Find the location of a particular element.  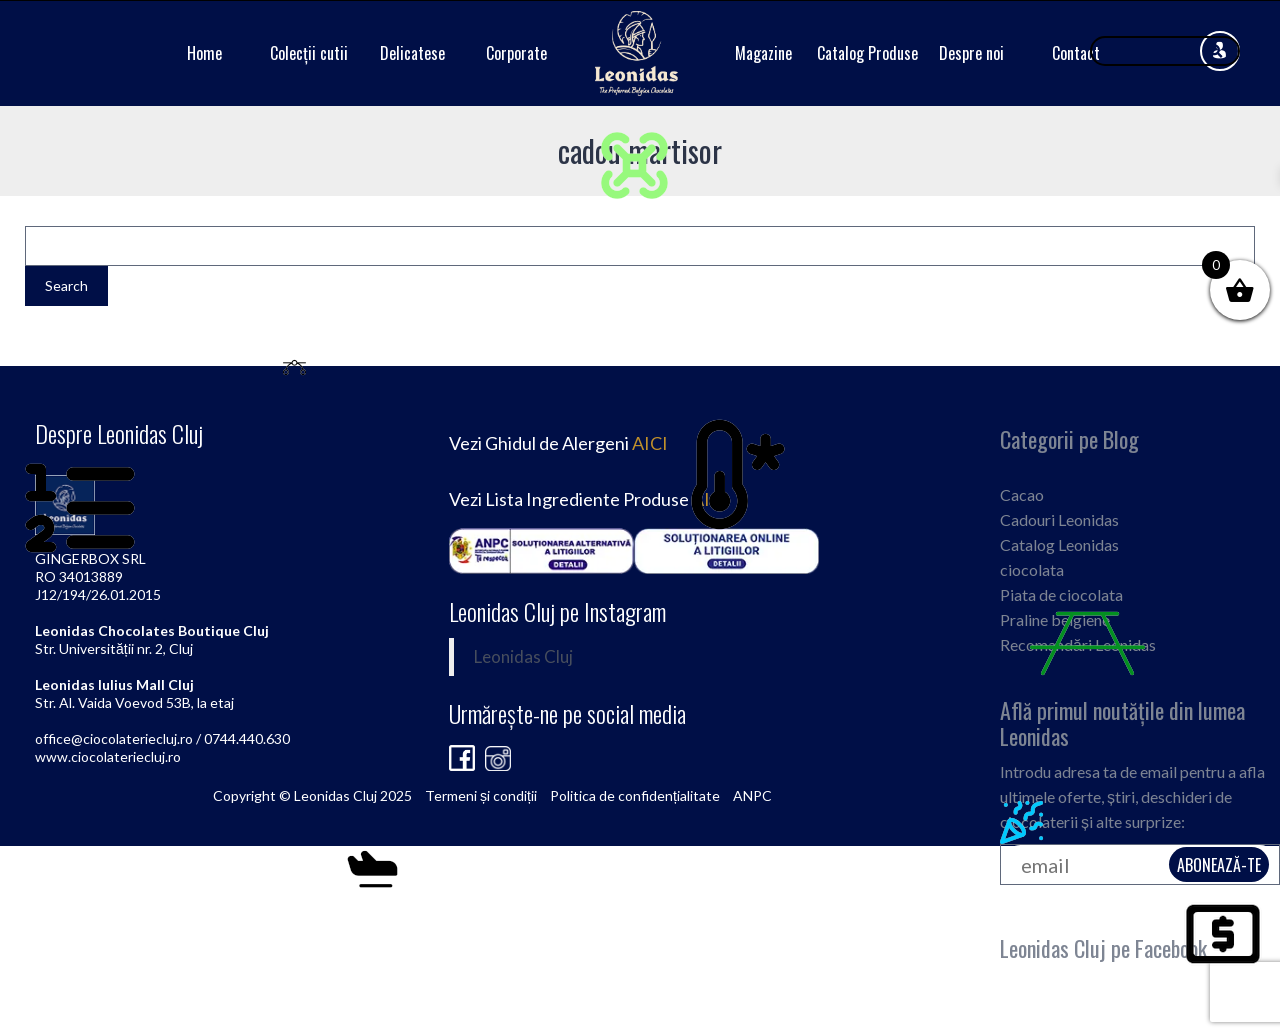

celebrate a completed milestone or achievement is located at coordinates (1021, 822).